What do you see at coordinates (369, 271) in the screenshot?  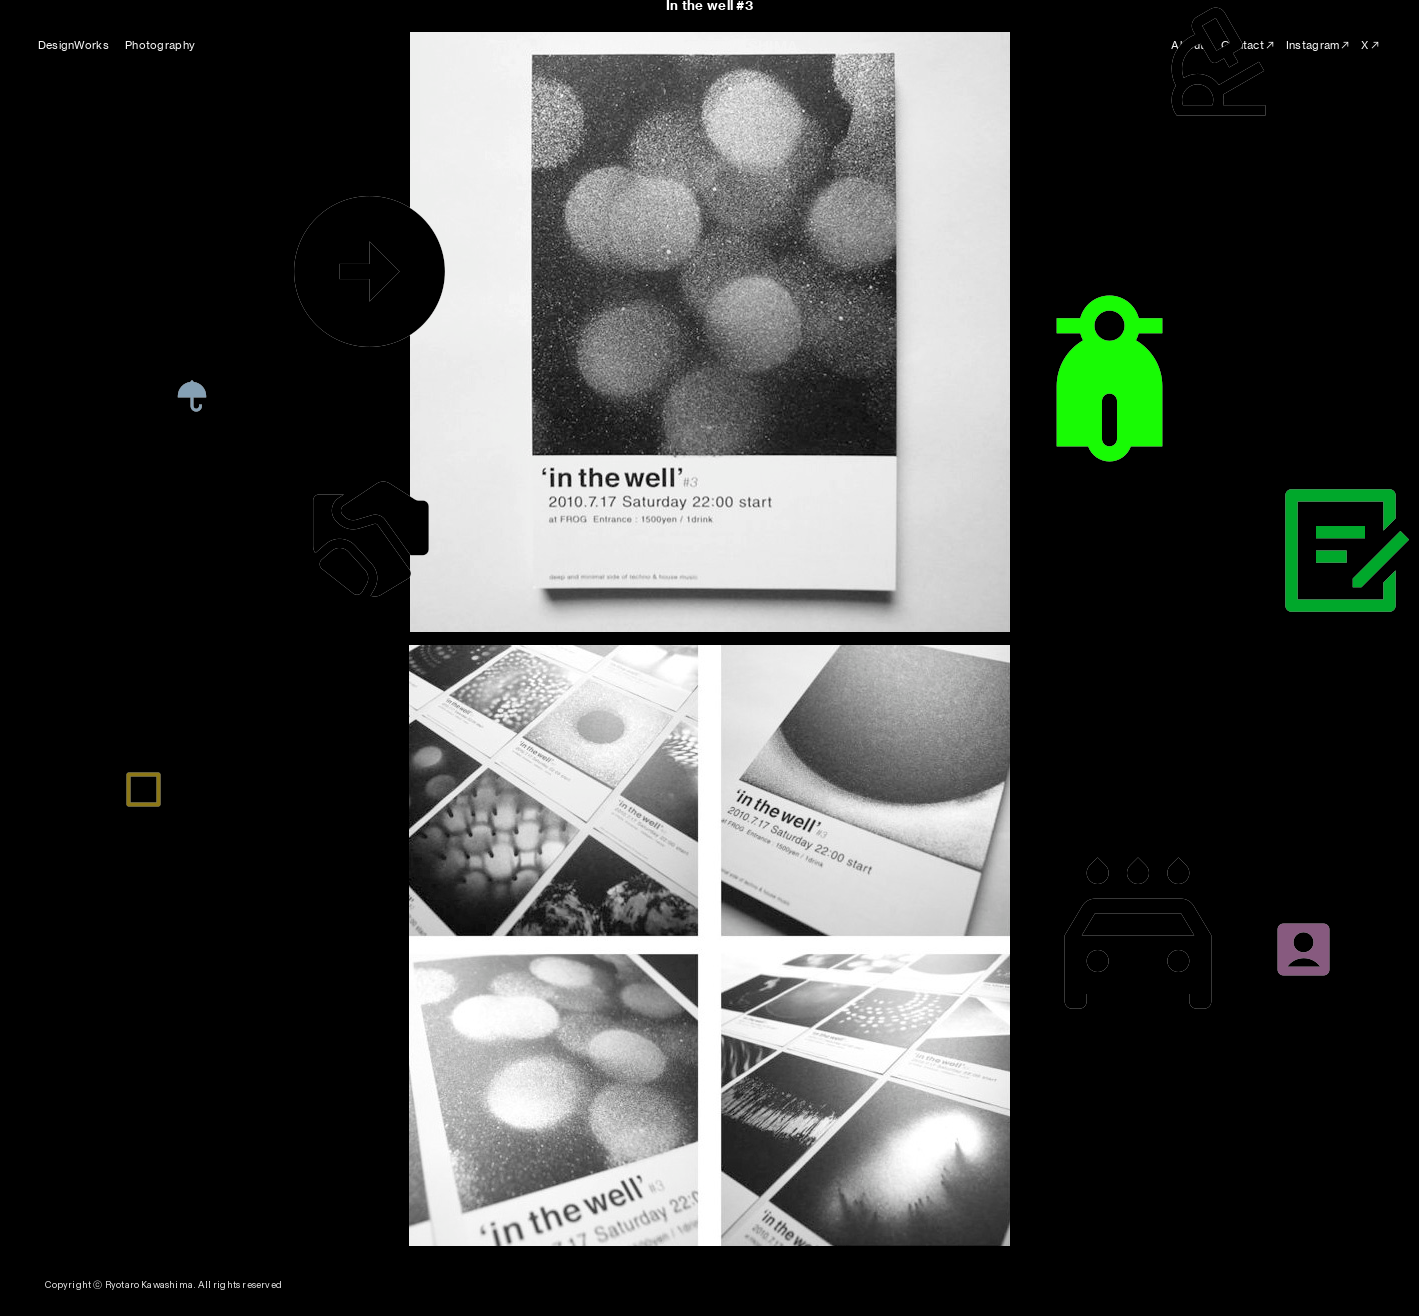 I see `proceed to the next step` at bounding box center [369, 271].